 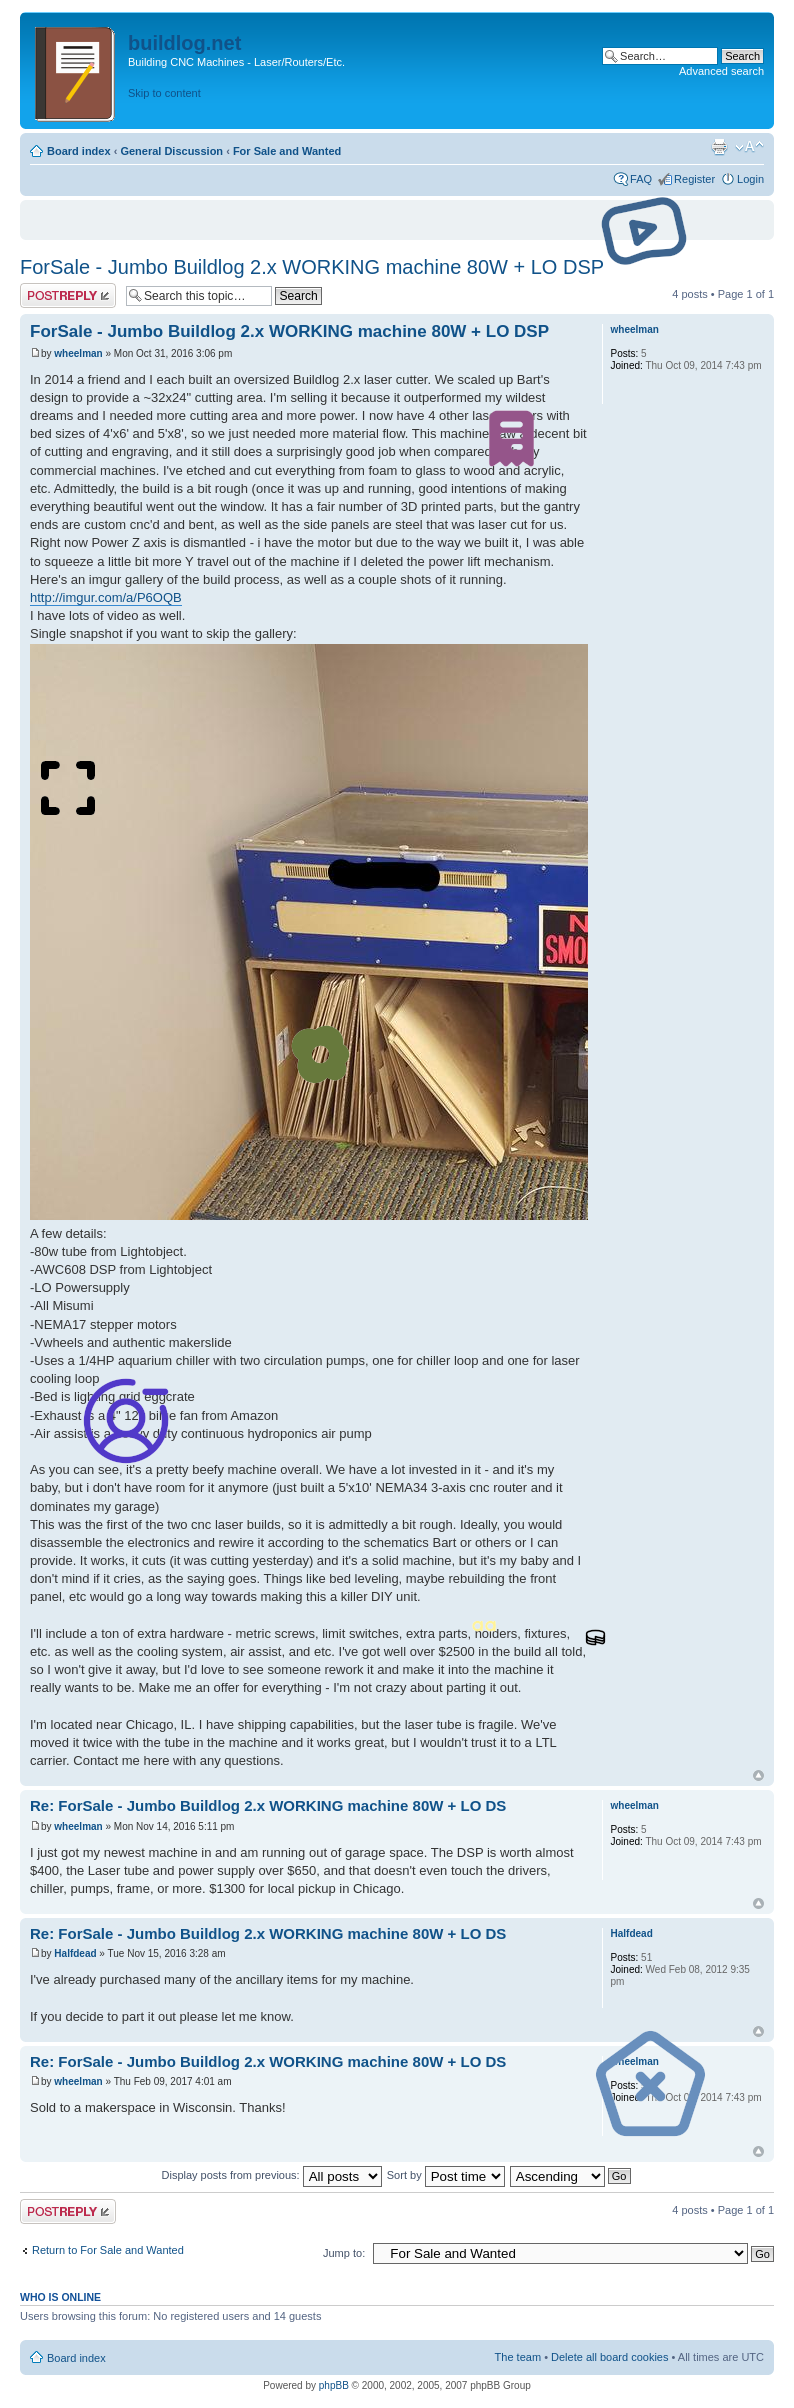 What do you see at coordinates (484, 1622) in the screenshot?
I see `switch text to lowercase` at bounding box center [484, 1622].